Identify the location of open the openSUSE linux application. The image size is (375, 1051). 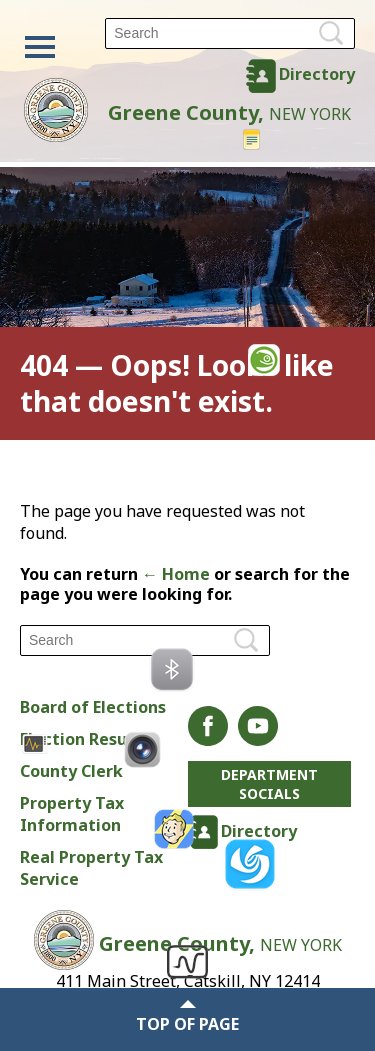
(264, 360).